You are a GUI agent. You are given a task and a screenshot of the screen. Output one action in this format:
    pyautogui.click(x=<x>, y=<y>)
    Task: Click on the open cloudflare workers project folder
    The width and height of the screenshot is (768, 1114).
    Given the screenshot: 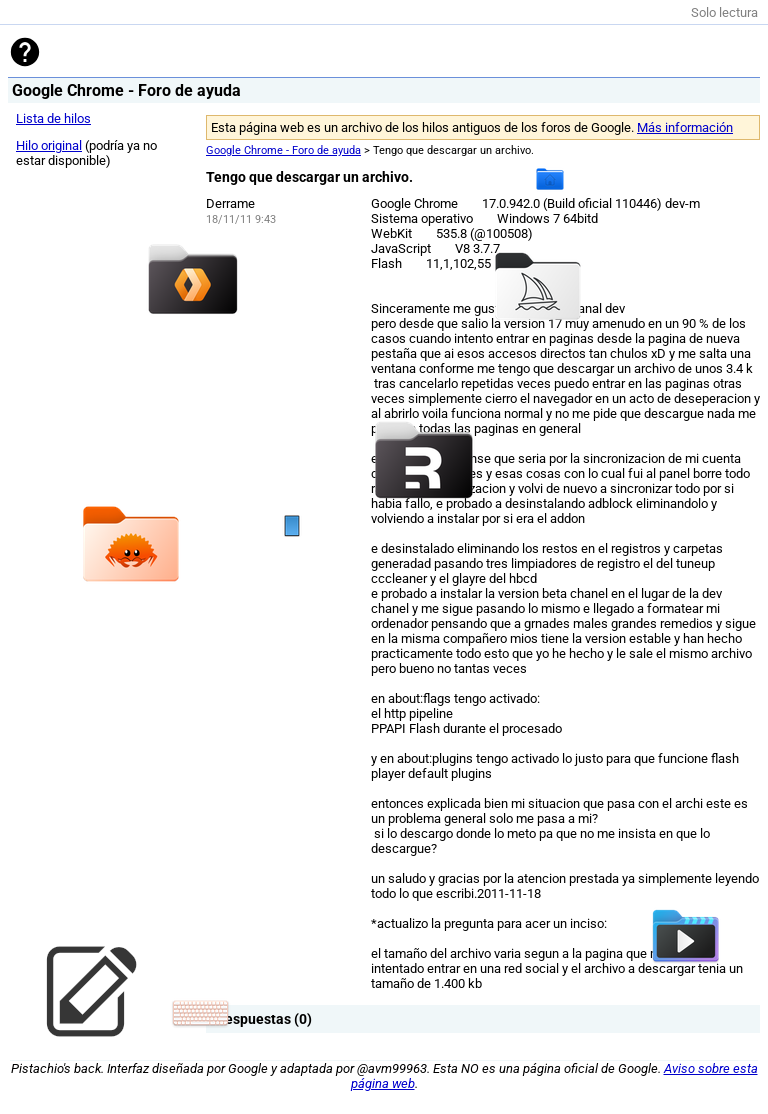 What is the action you would take?
    pyautogui.click(x=192, y=281)
    